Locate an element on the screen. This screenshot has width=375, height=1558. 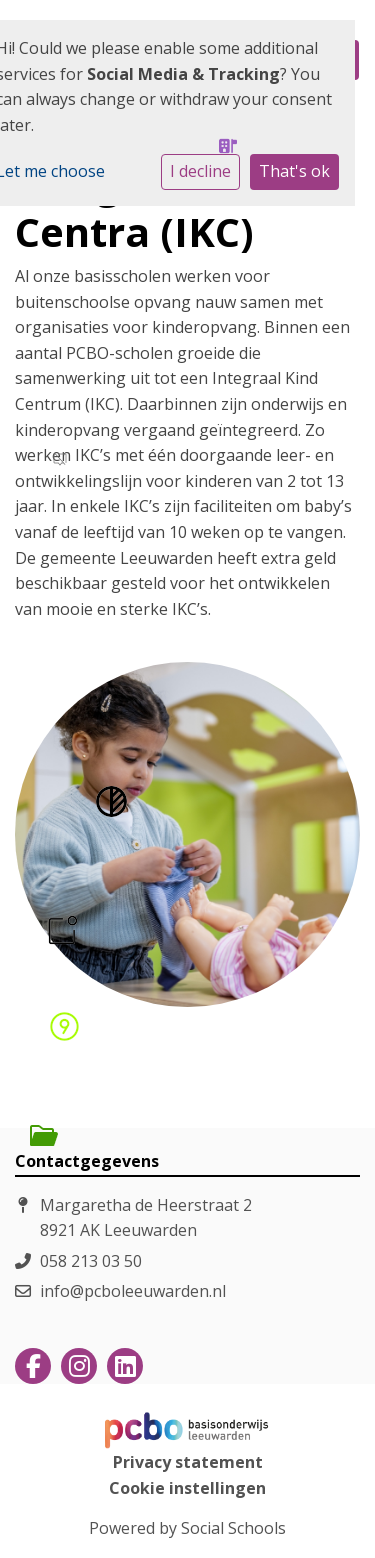
open folder to view contents is located at coordinates (43, 1135).